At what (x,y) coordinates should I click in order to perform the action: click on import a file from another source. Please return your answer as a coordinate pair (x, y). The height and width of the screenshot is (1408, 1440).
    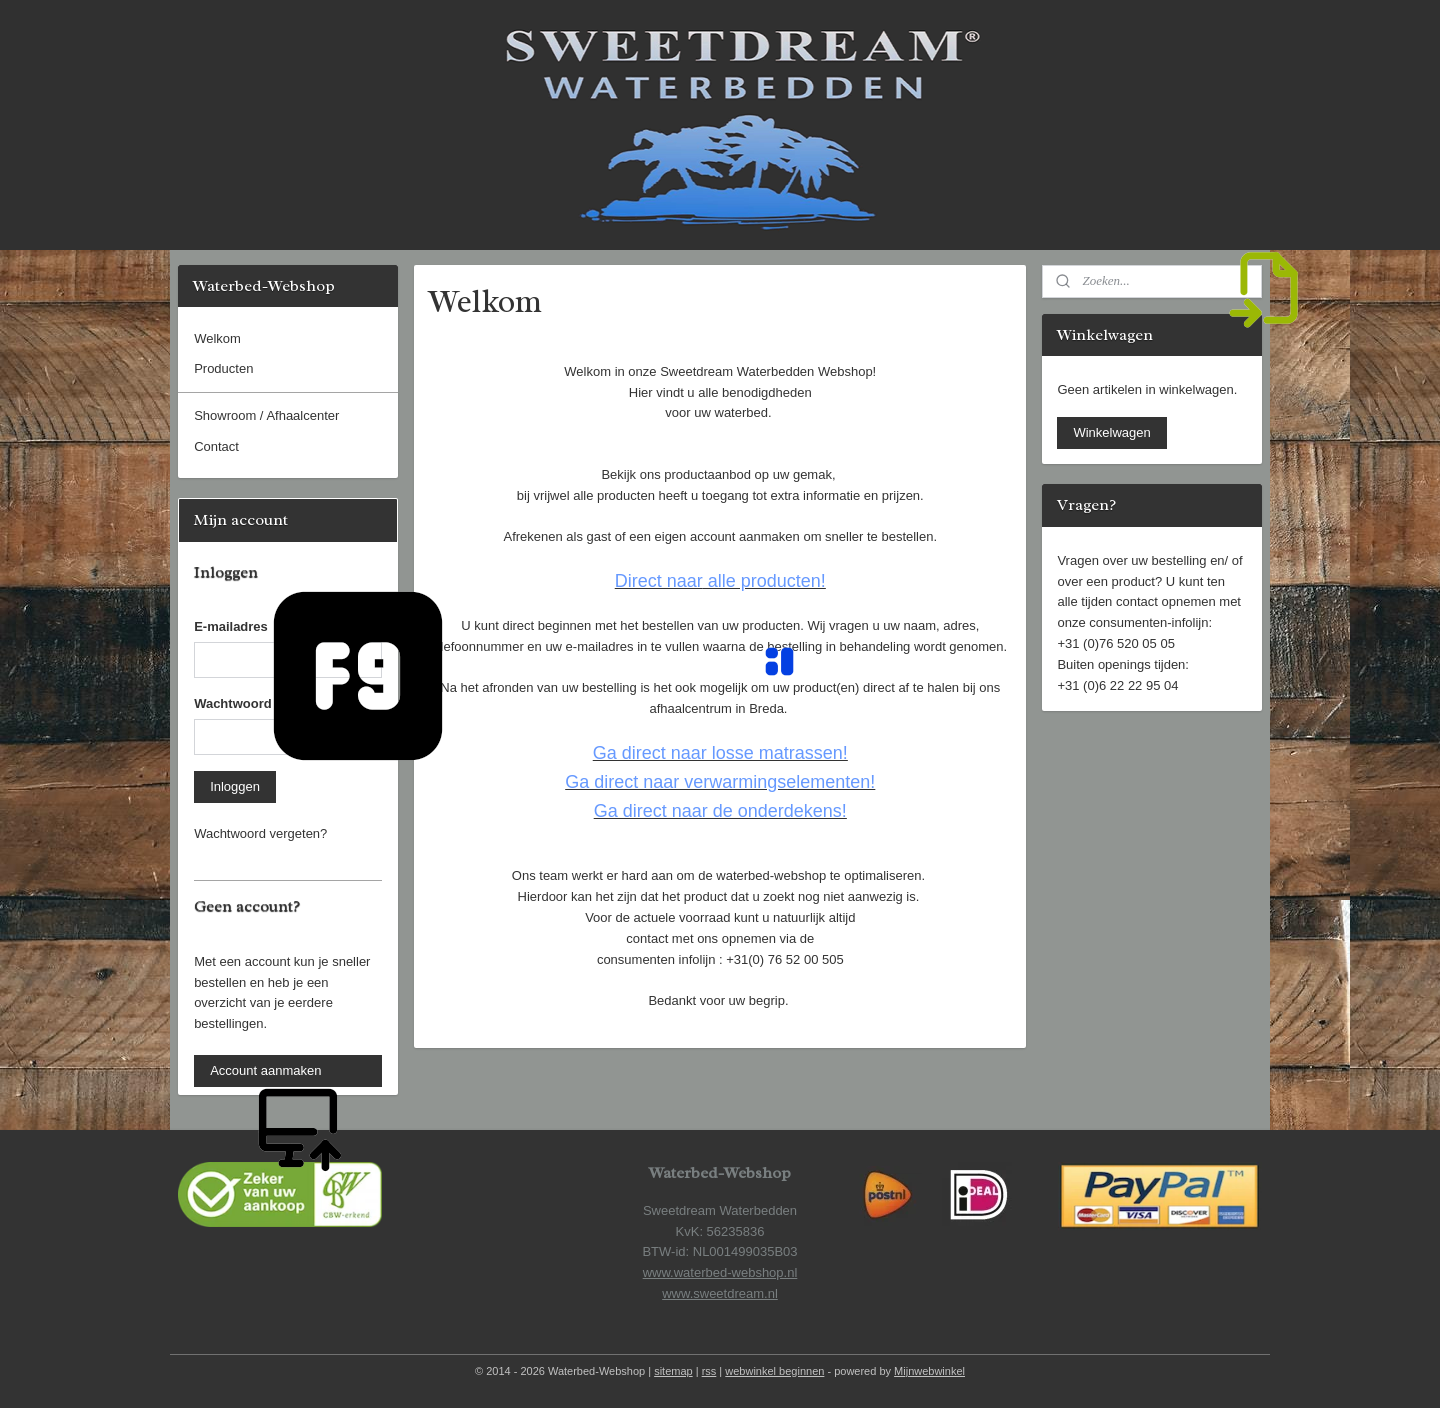
    Looking at the image, I should click on (1269, 288).